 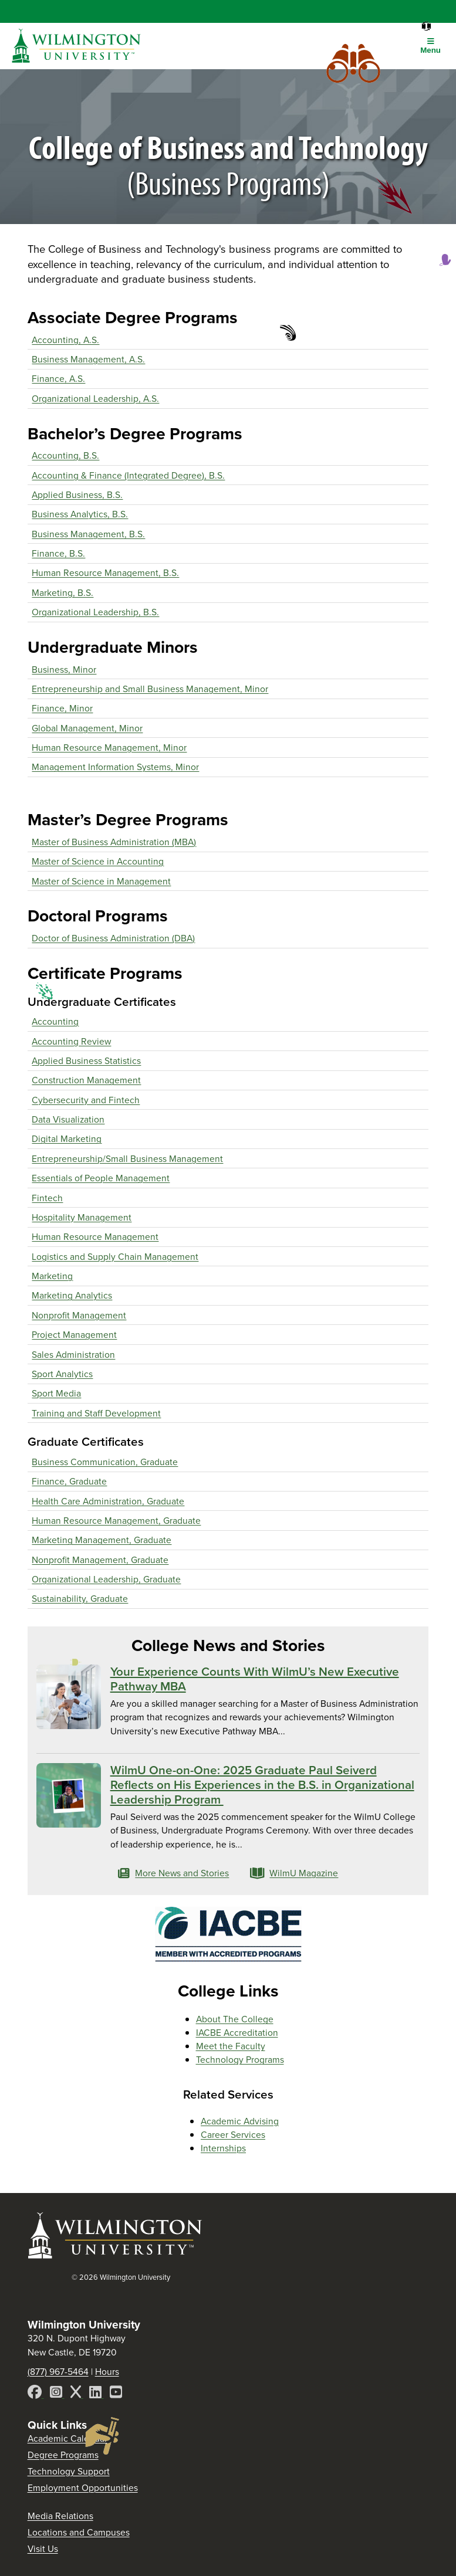 I want to click on access cooking or recipe features, so click(x=445, y=260).